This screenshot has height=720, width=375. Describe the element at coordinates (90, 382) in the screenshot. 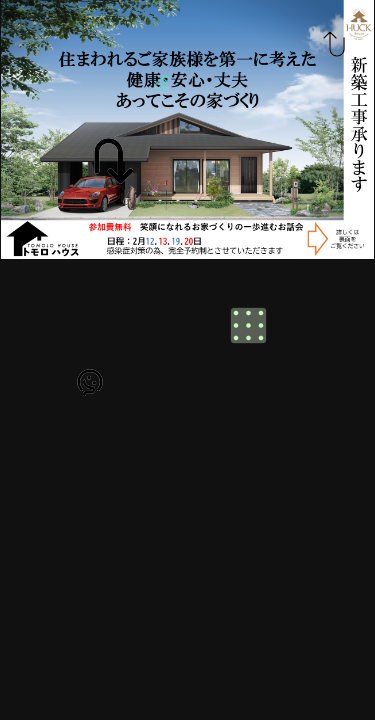

I see `indicates overwhelmed or stressed state` at that location.